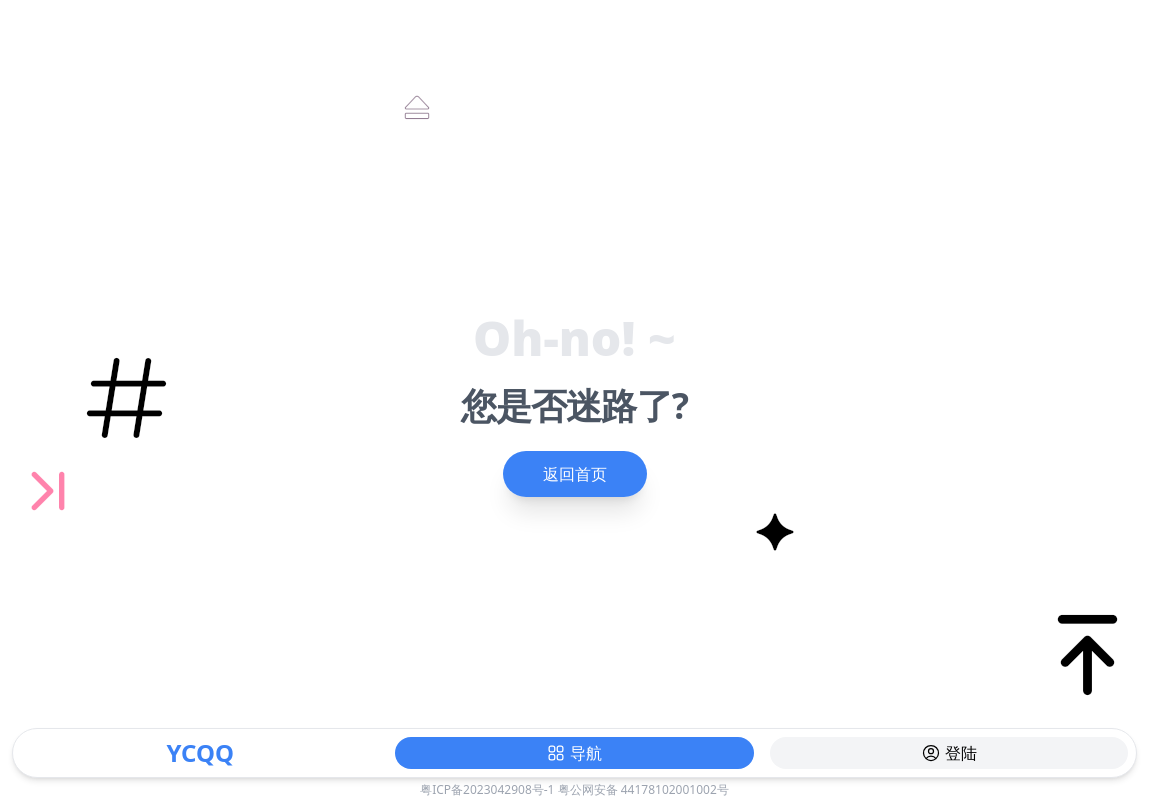  Describe the element at coordinates (1087, 653) in the screenshot. I see `move item to top of list` at that location.